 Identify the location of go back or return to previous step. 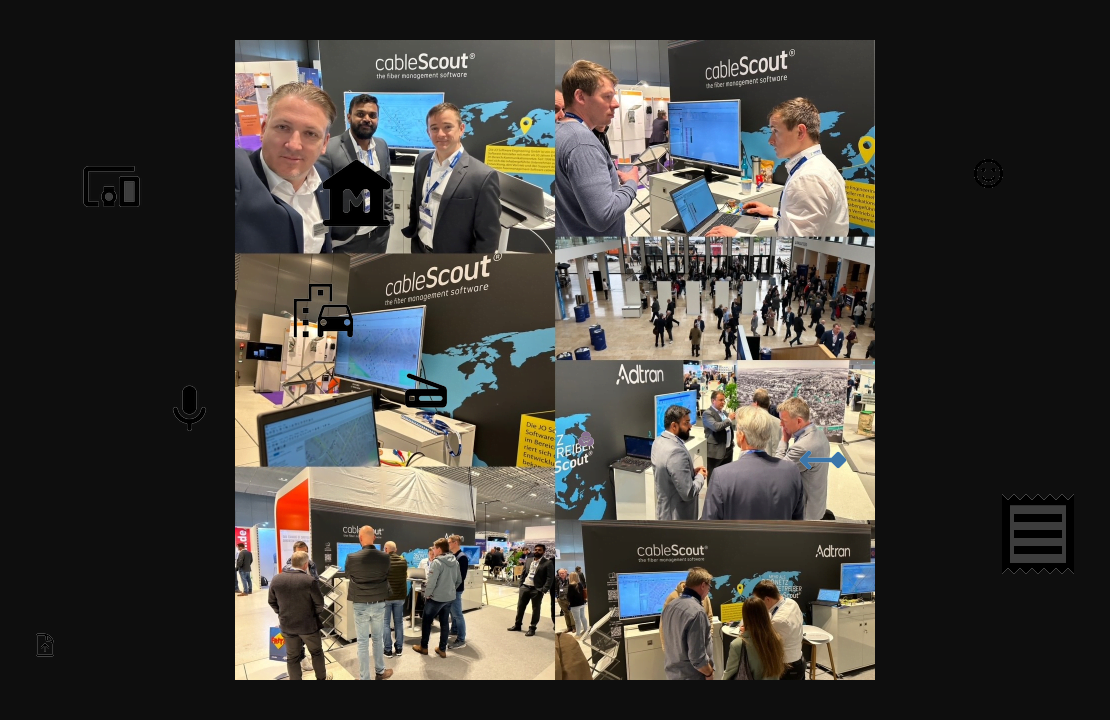
(823, 460).